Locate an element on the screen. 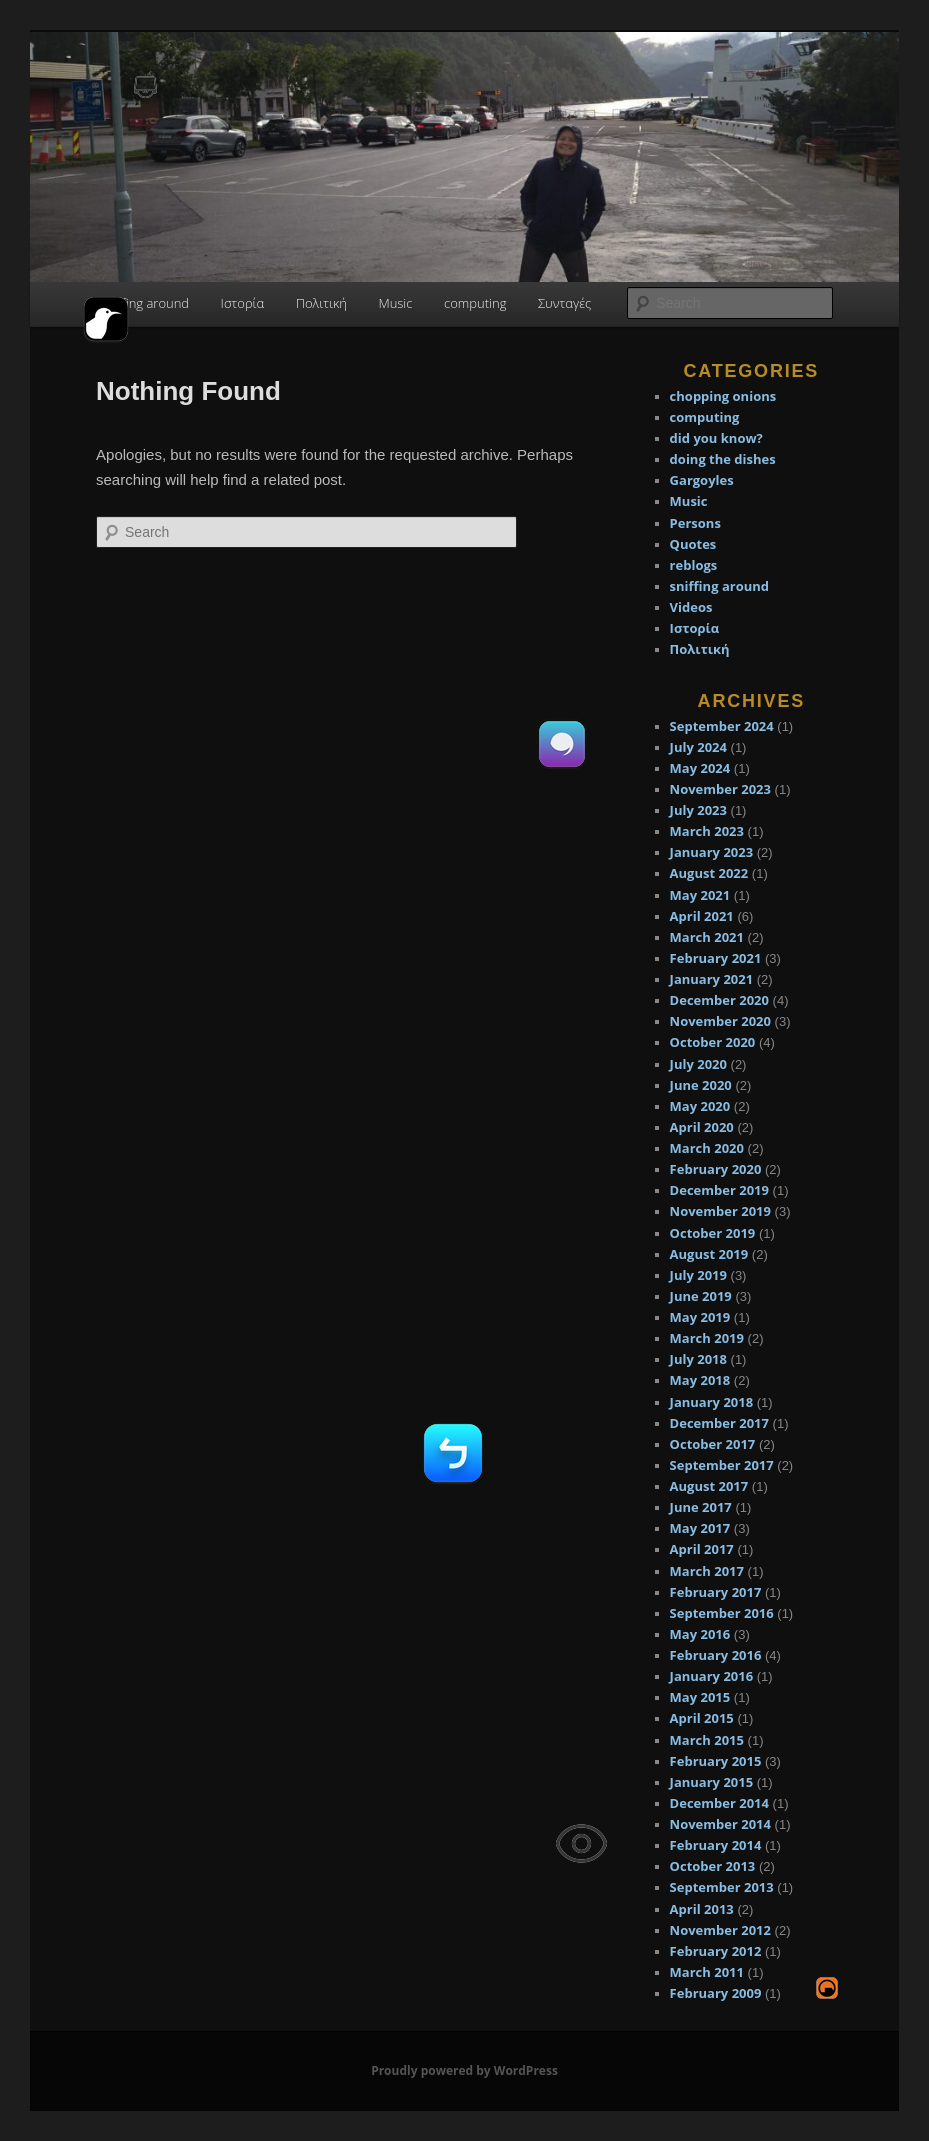 The height and width of the screenshot is (2141, 929). access visibility or display settings is located at coordinates (581, 1843).